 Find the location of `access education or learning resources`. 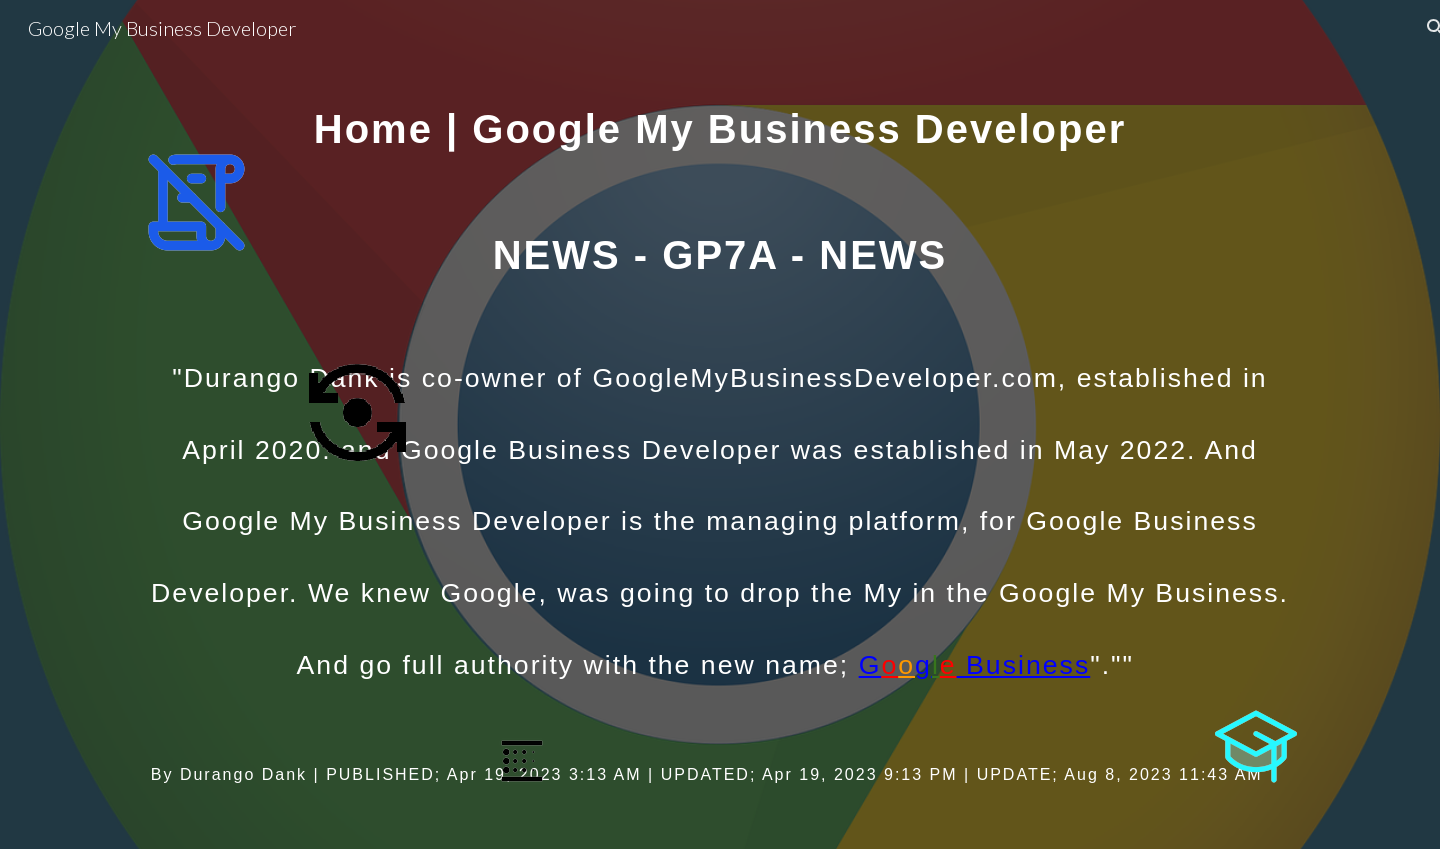

access education or learning resources is located at coordinates (1256, 744).